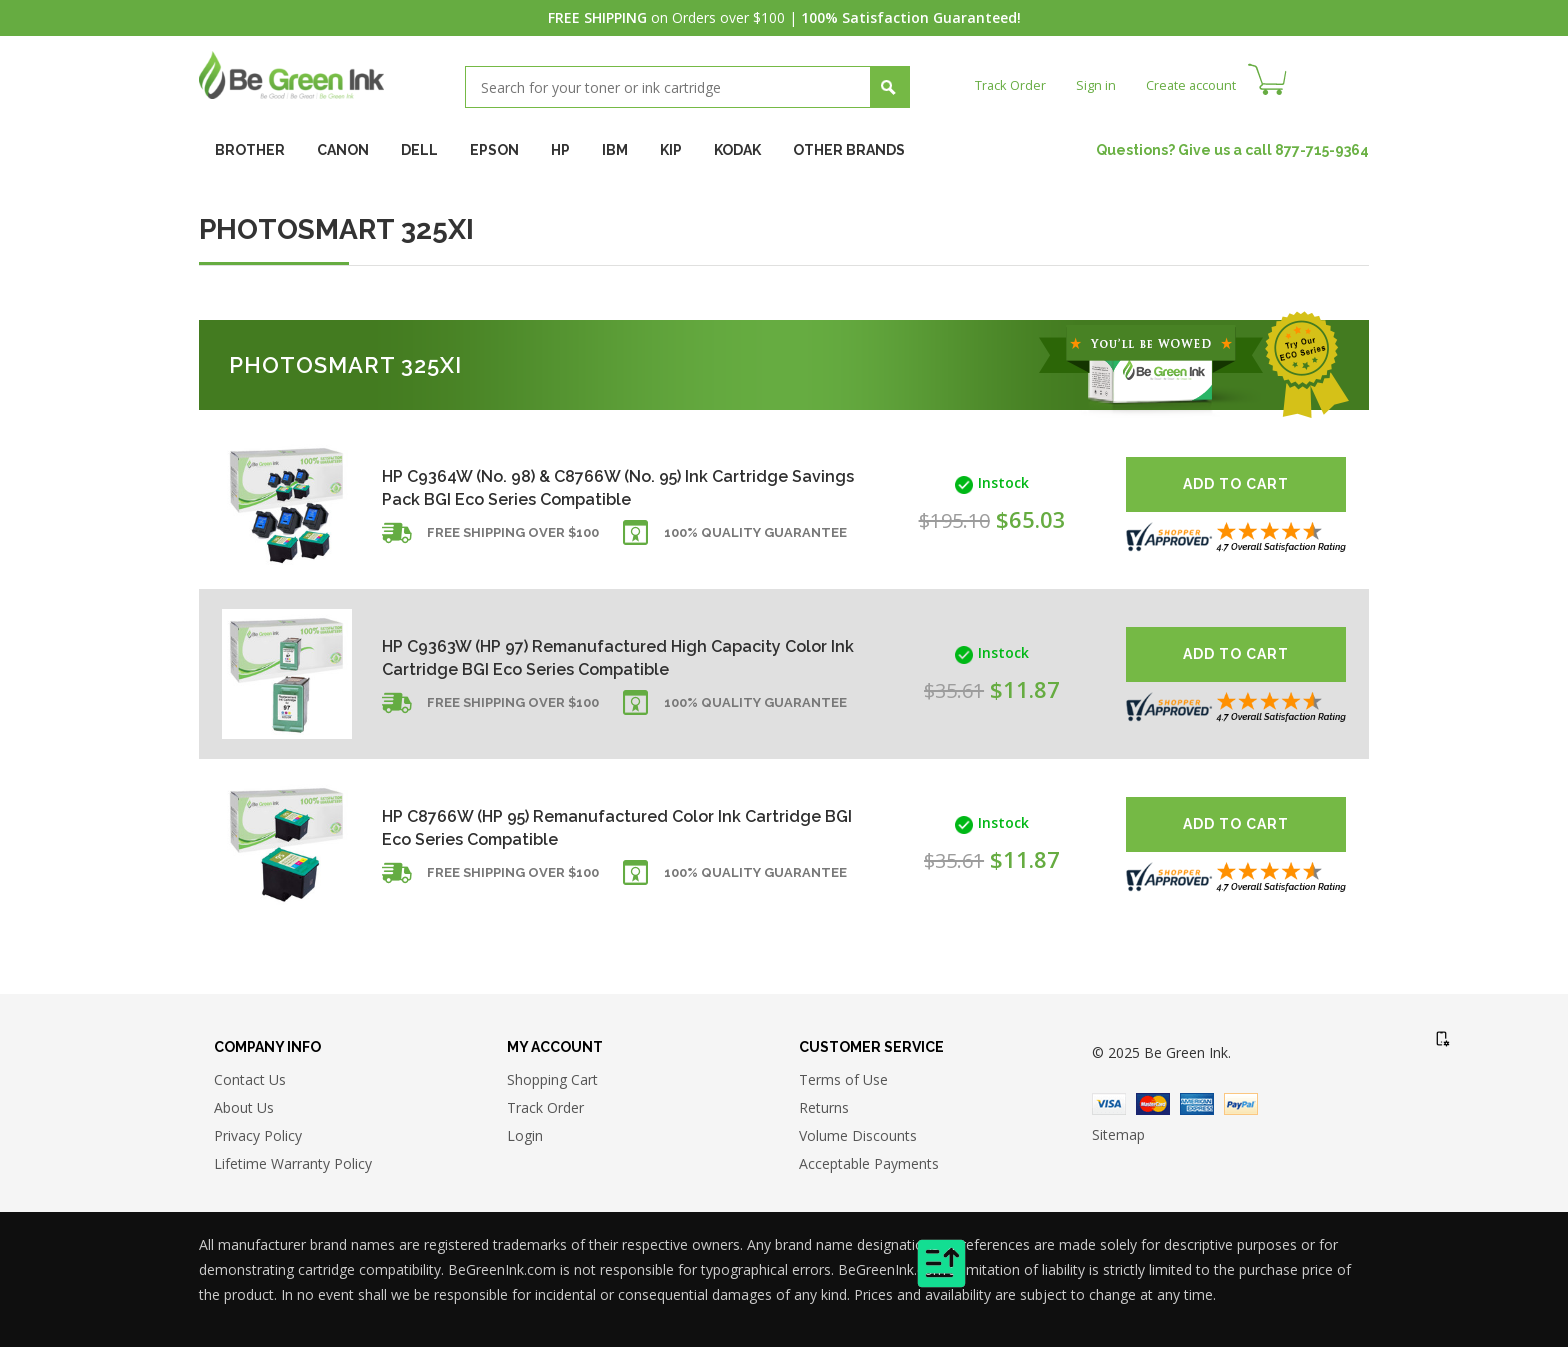  Describe the element at coordinates (941, 1263) in the screenshot. I see `sort items in descending order` at that location.